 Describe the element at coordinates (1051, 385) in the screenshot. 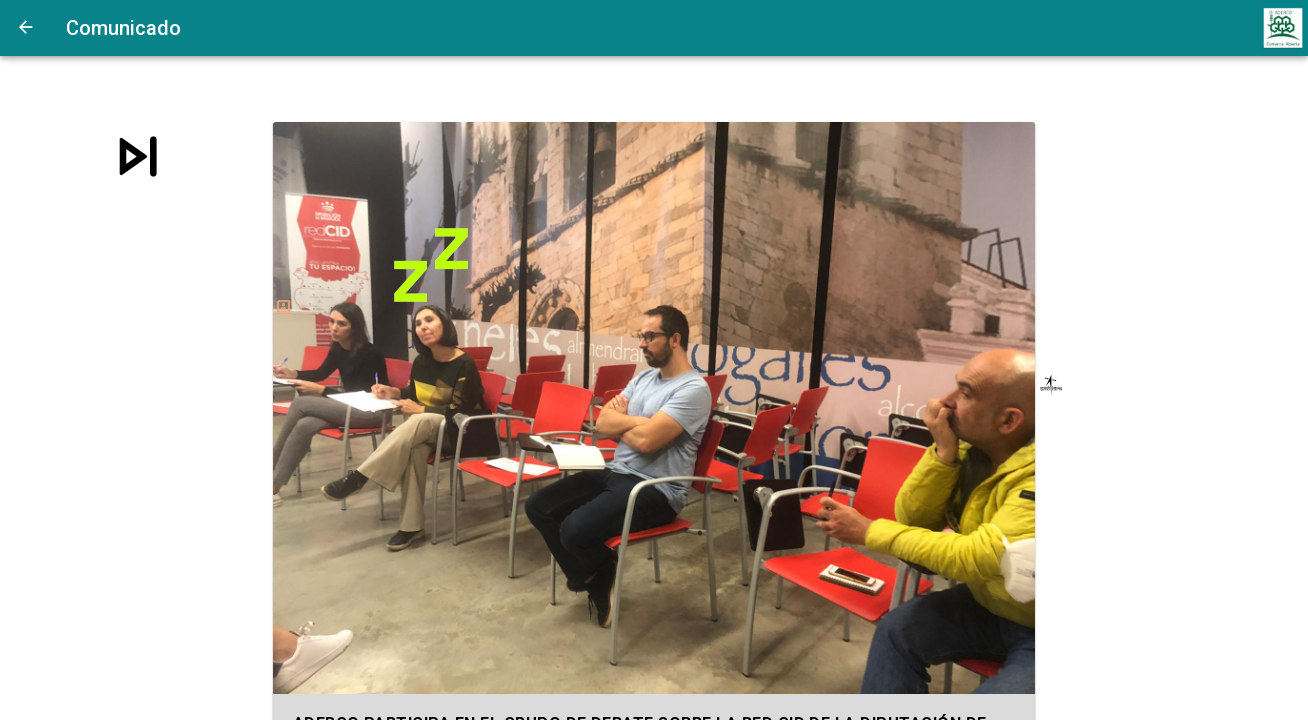

I see `link to ISRO (Indian Space Research Organisation) website` at that location.